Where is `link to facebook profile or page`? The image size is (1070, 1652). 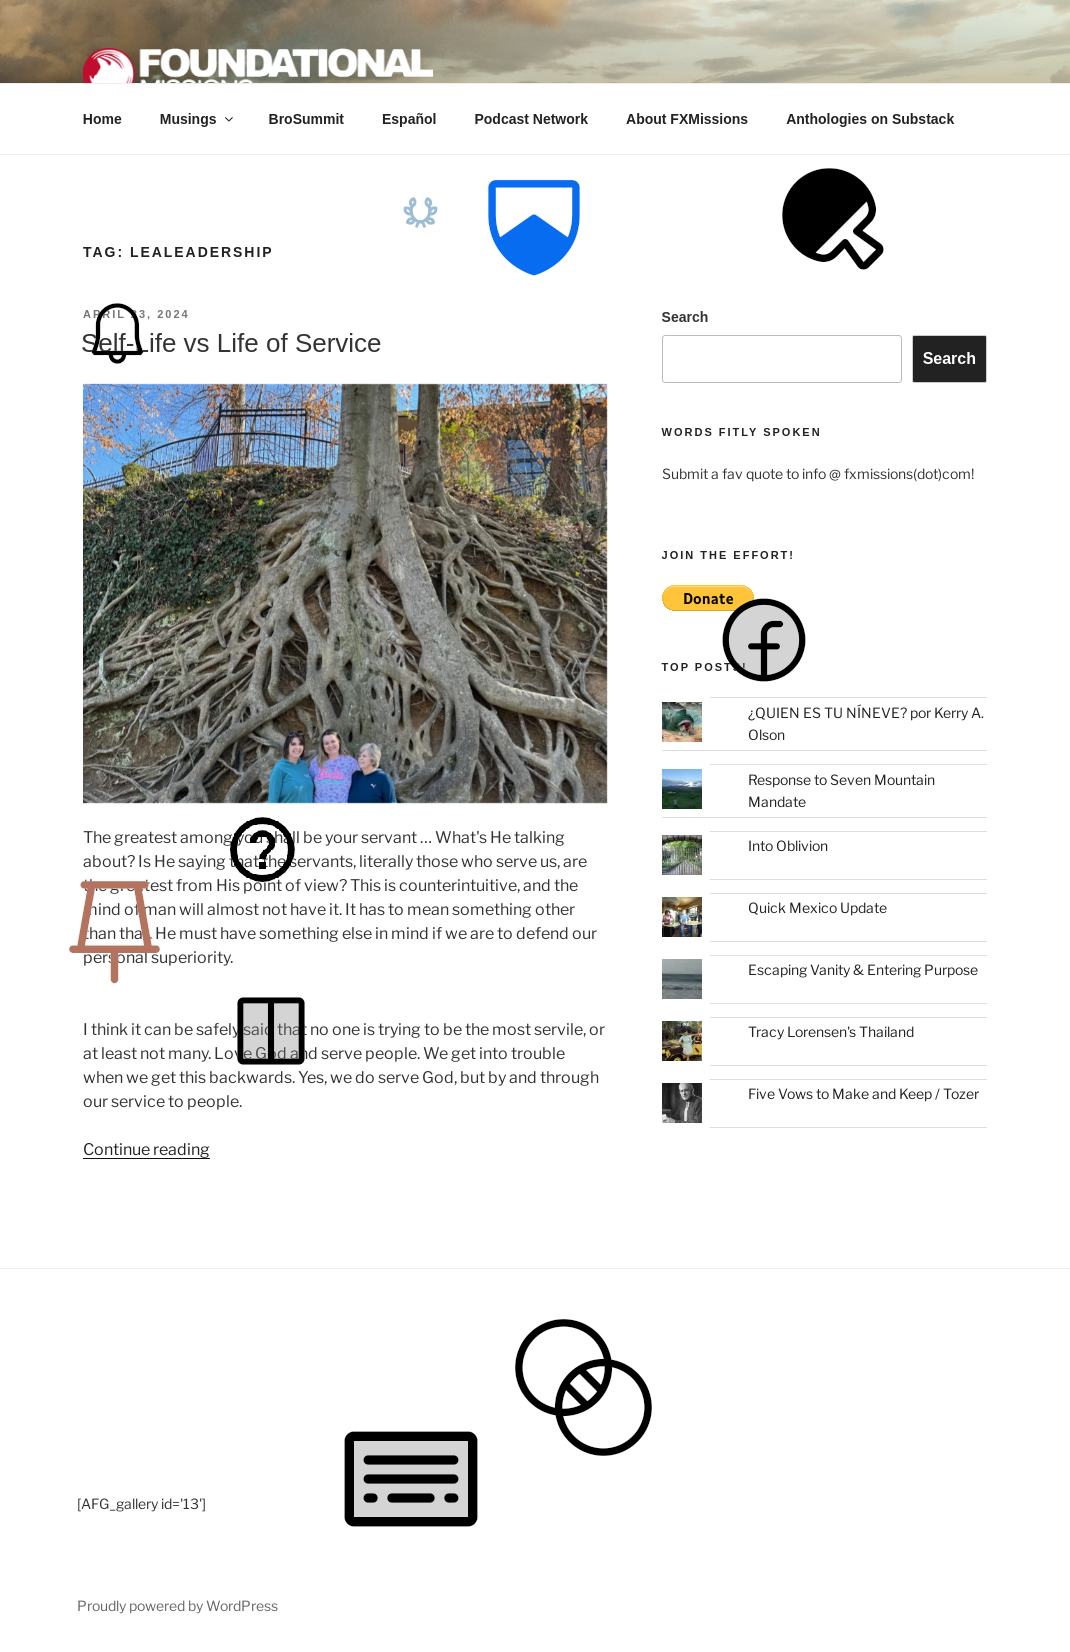
link to facebook profile or page is located at coordinates (764, 640).